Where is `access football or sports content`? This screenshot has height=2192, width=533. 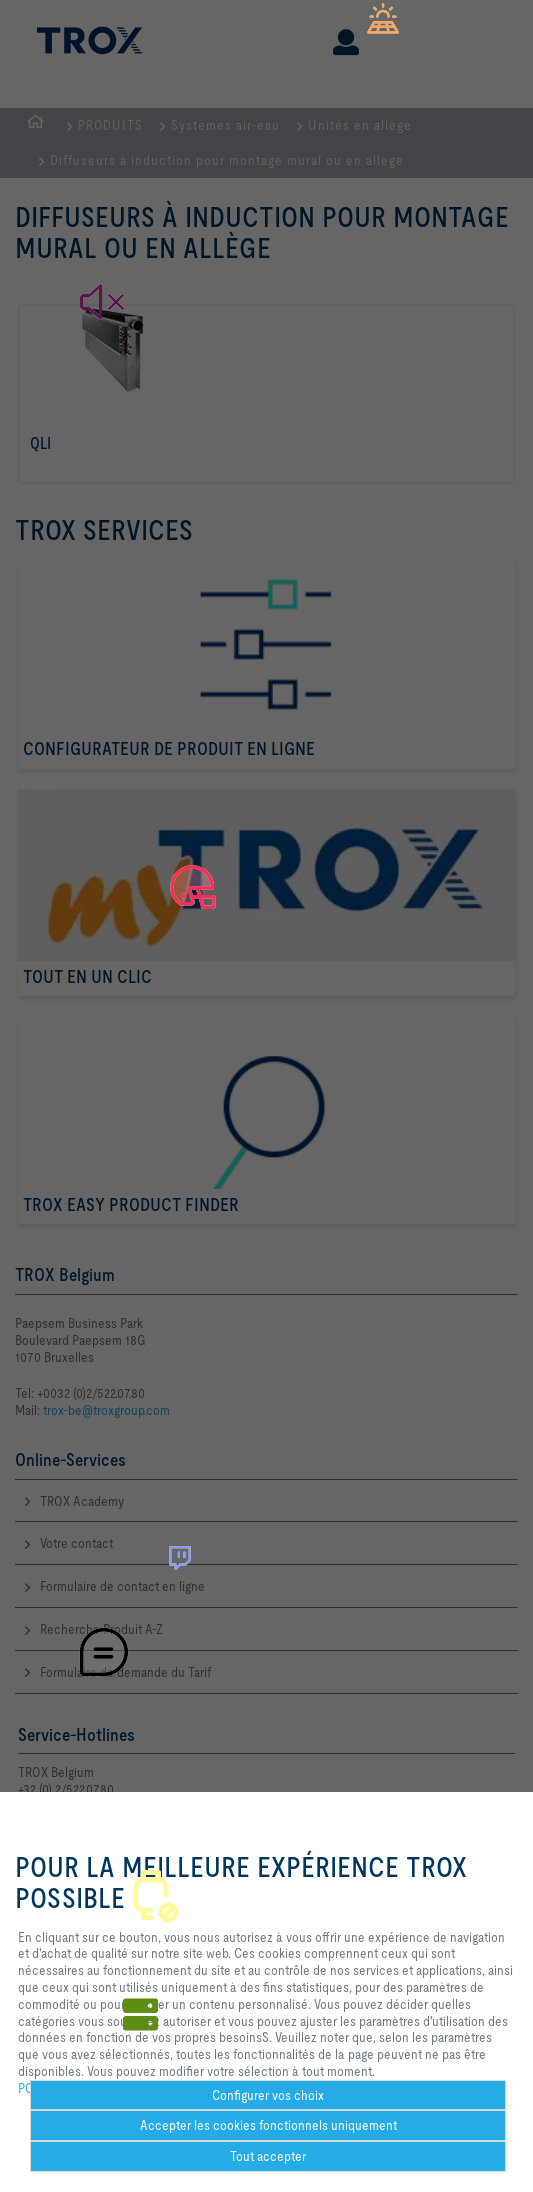 access football or sports content is located at coordinates (193, 888).